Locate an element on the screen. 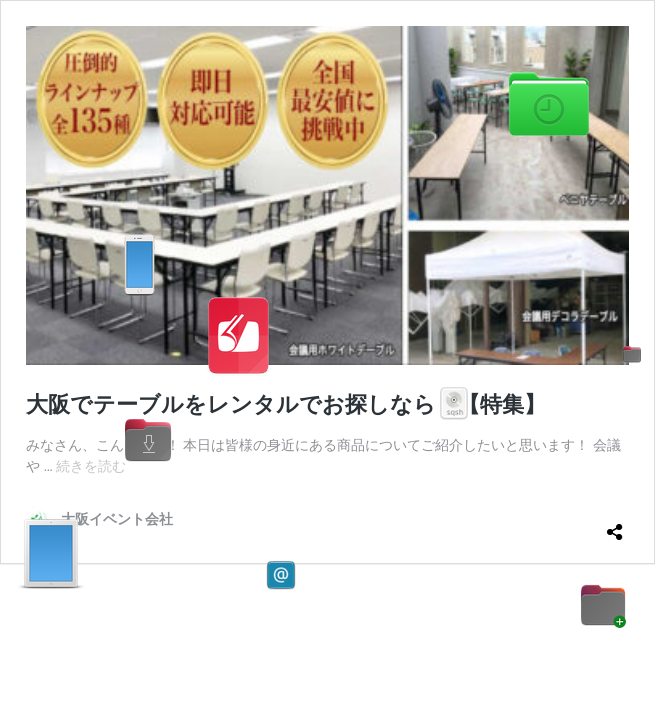 The image size is (655, 720). an encapsulated postscript (.eps) file is located at coordinates (238, 335).